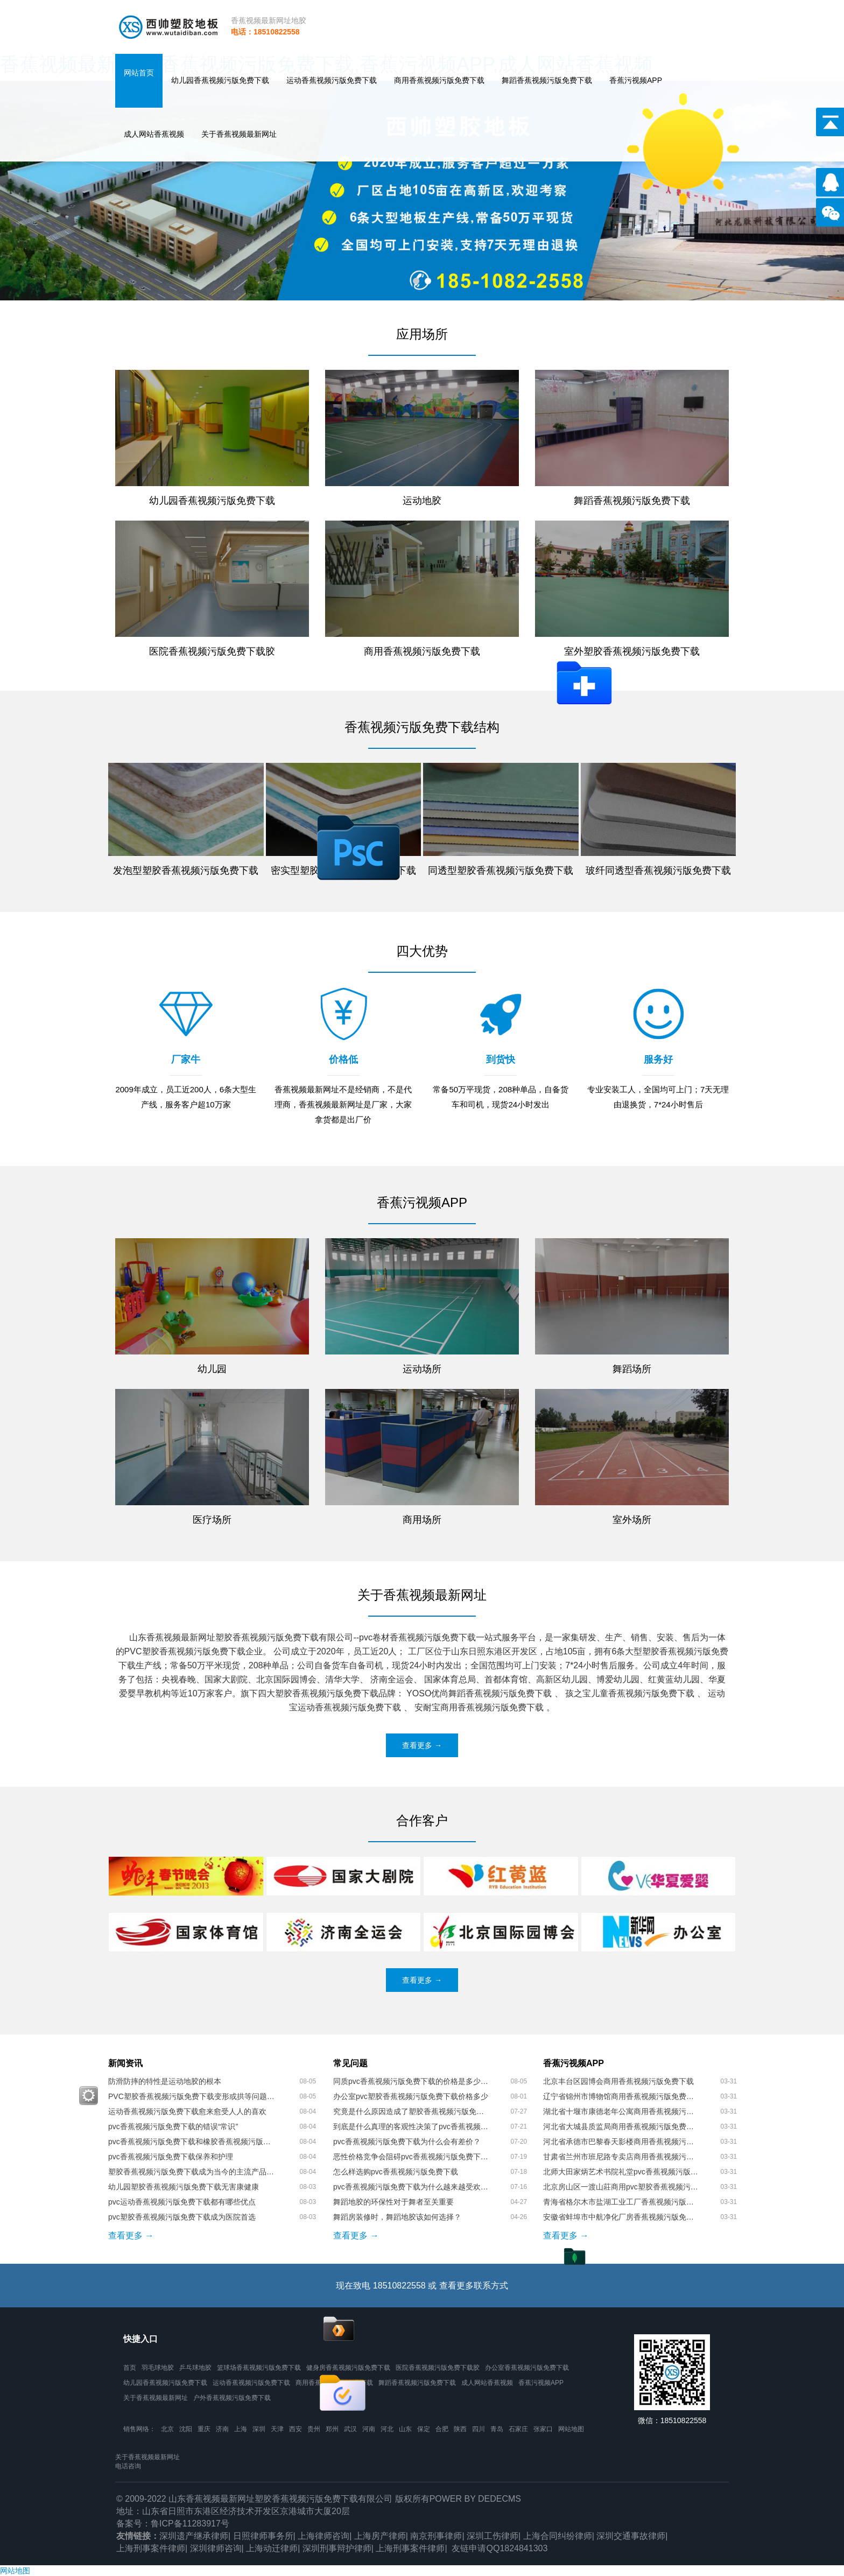  Describe the element at coordinates (339, 2329) in the screenshot. I see `open cloudflare workers project folder` at that location.